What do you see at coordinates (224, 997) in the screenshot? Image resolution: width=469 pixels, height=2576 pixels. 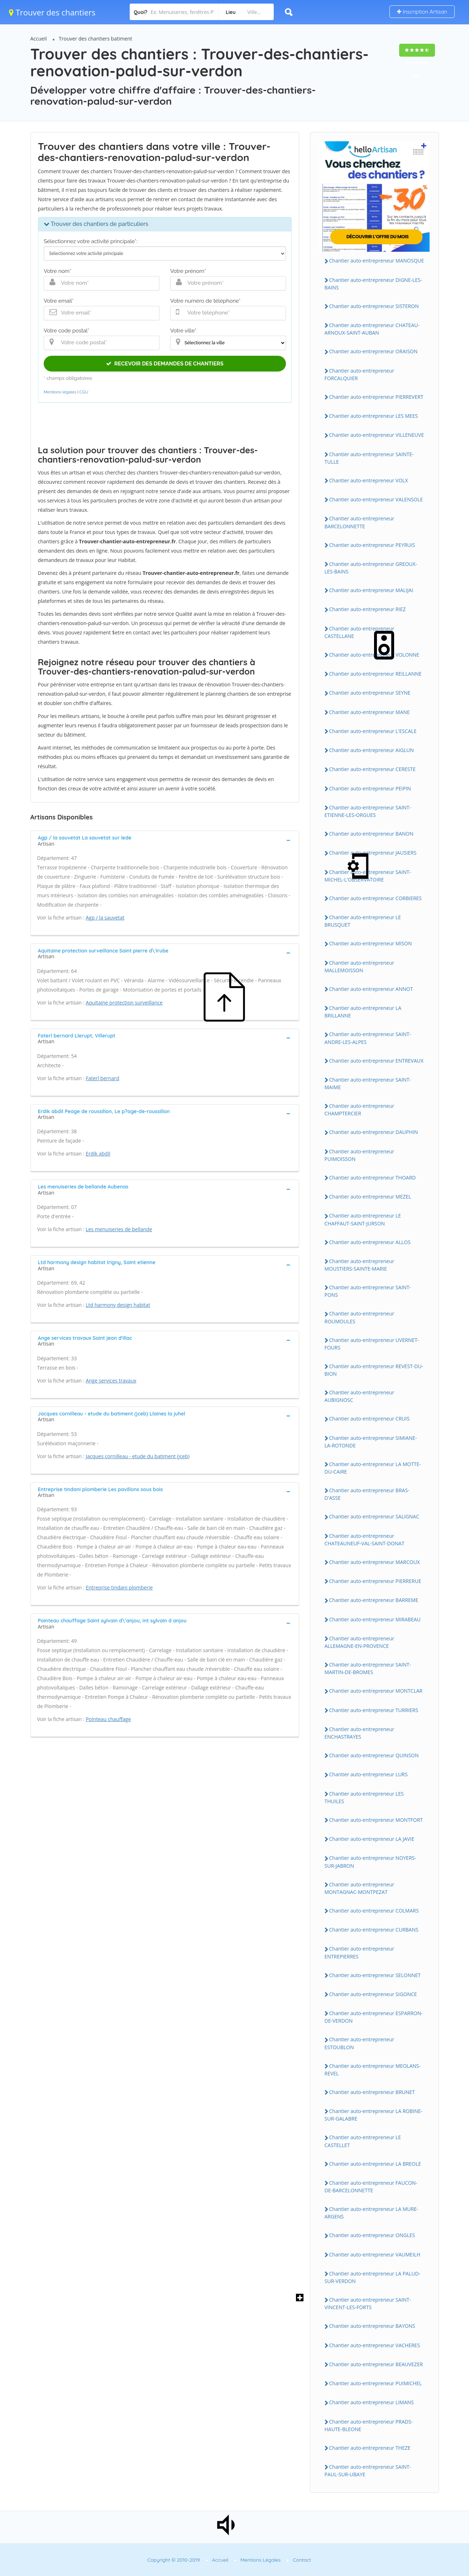 I see `upload a file` at bounding box center [224, 997].